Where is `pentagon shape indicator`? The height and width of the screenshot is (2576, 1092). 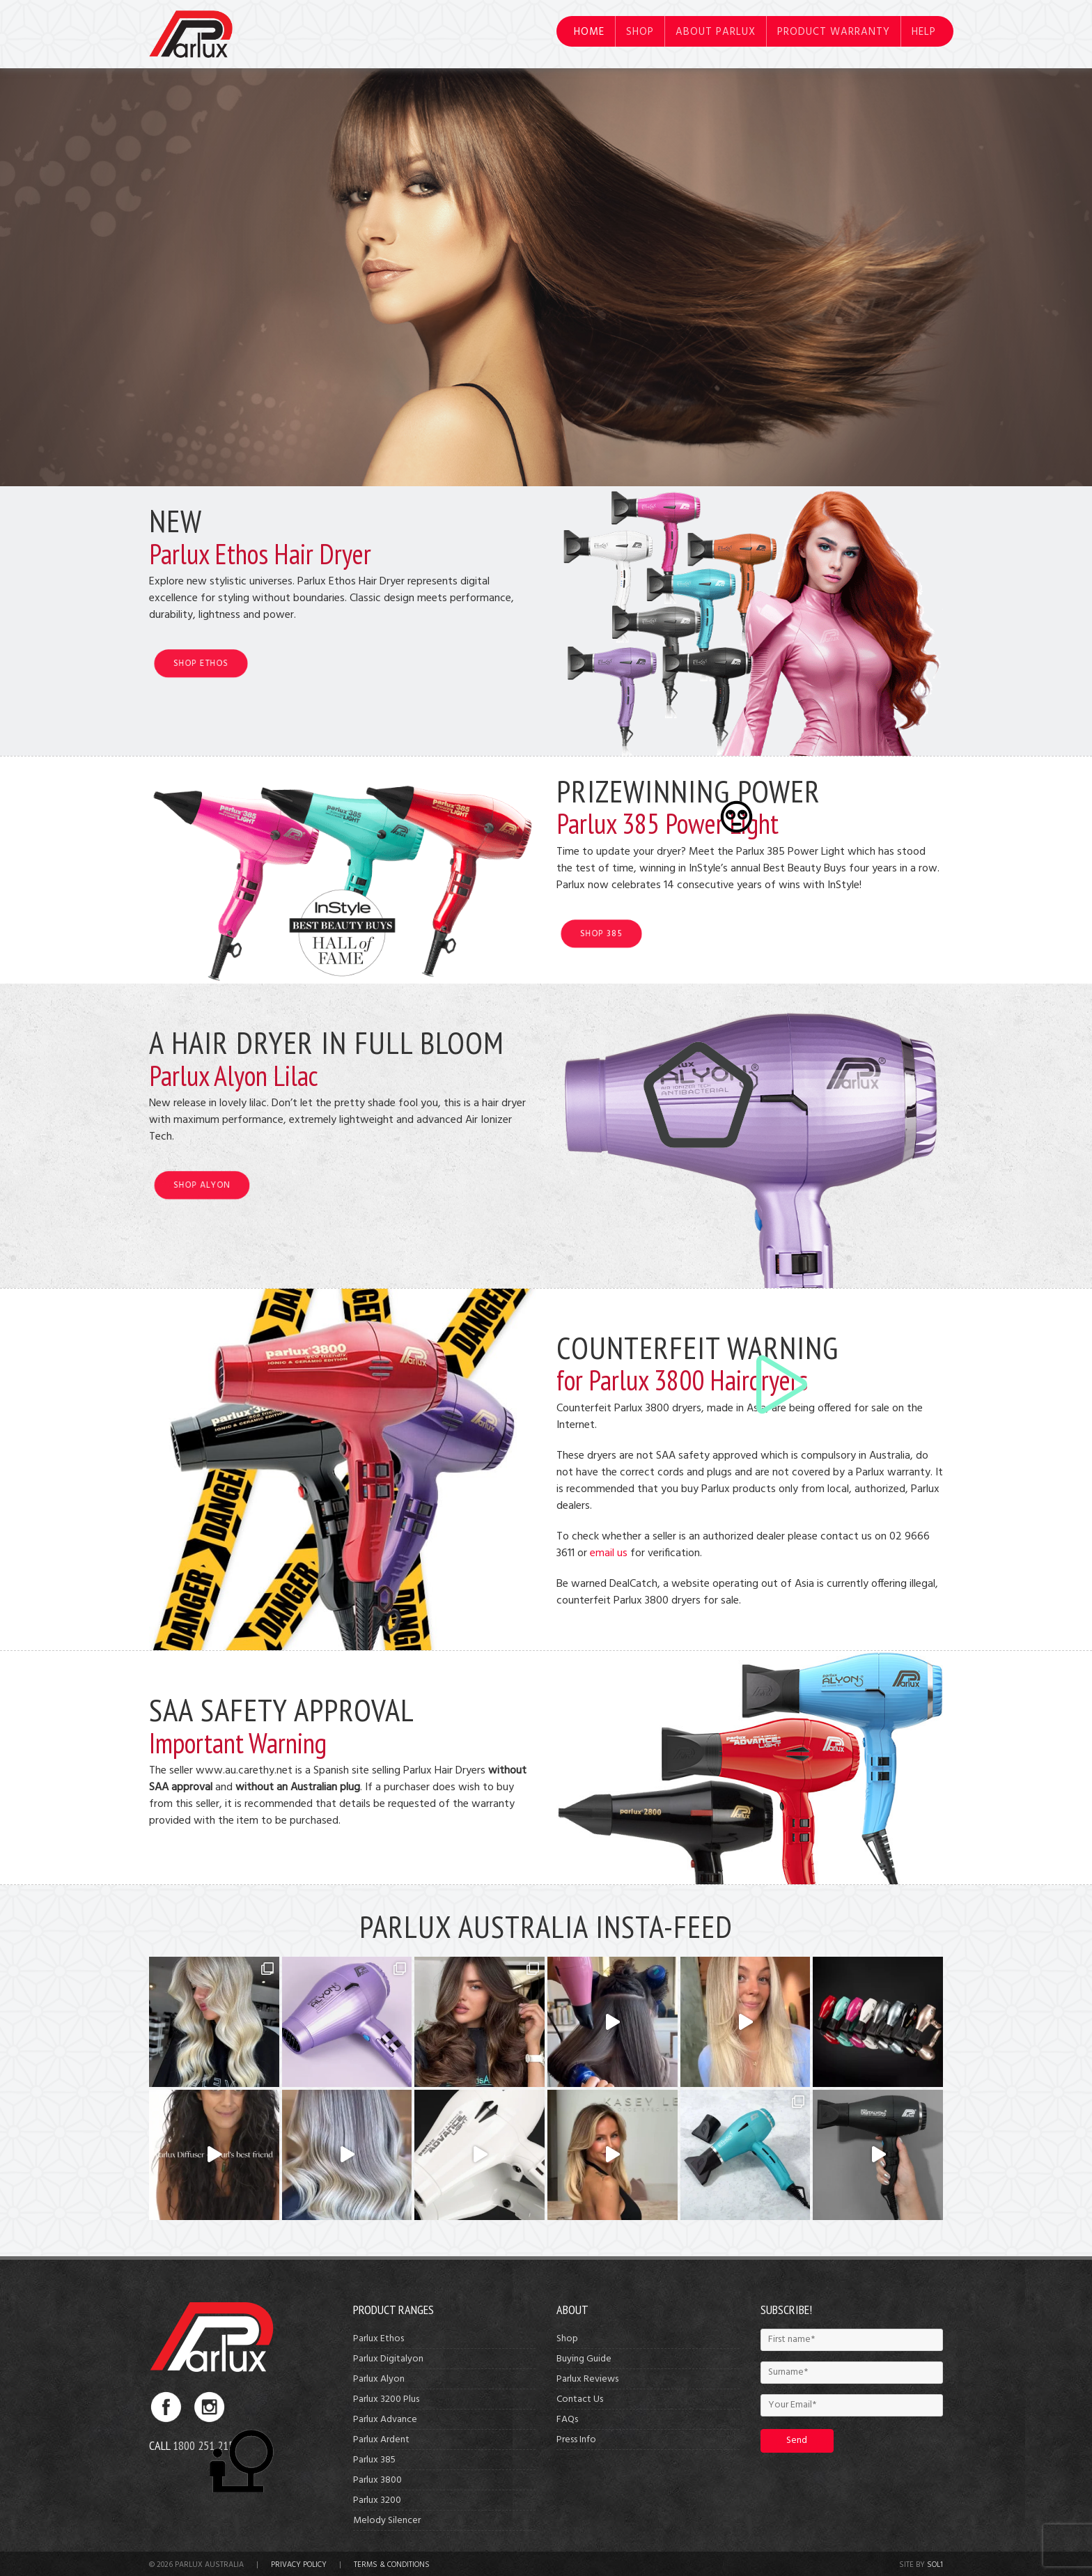
pentagon shape indicator is located at coordinates (699, 1098).